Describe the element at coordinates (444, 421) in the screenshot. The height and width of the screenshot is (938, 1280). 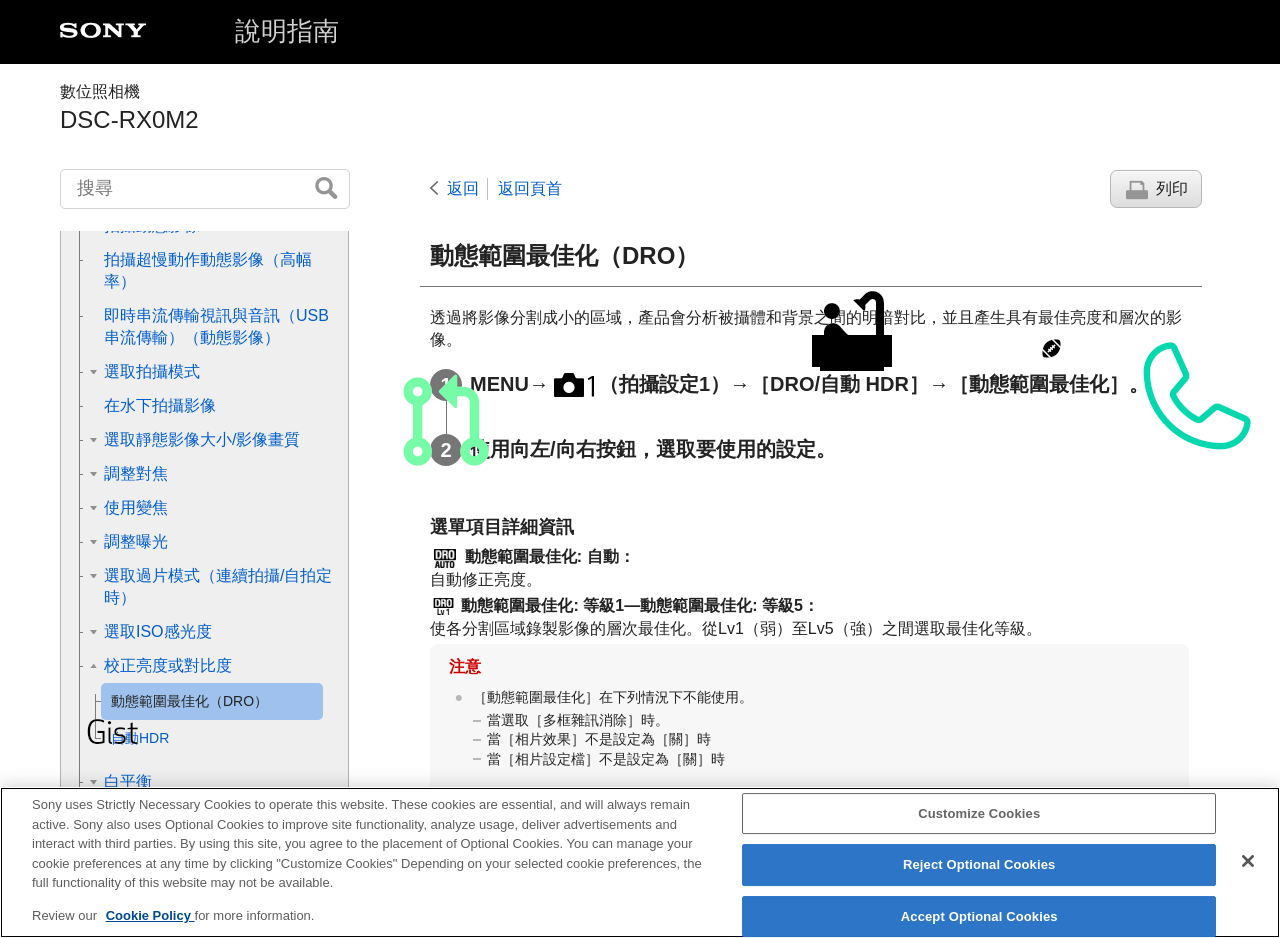
I see `create or view a git pull request` at that location.